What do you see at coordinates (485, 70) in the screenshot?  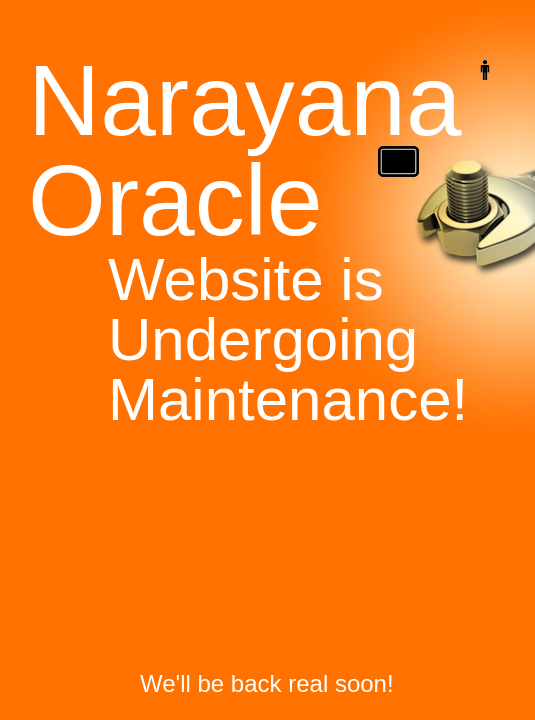 I see `select male gender option` at bounding box center [485, 70].